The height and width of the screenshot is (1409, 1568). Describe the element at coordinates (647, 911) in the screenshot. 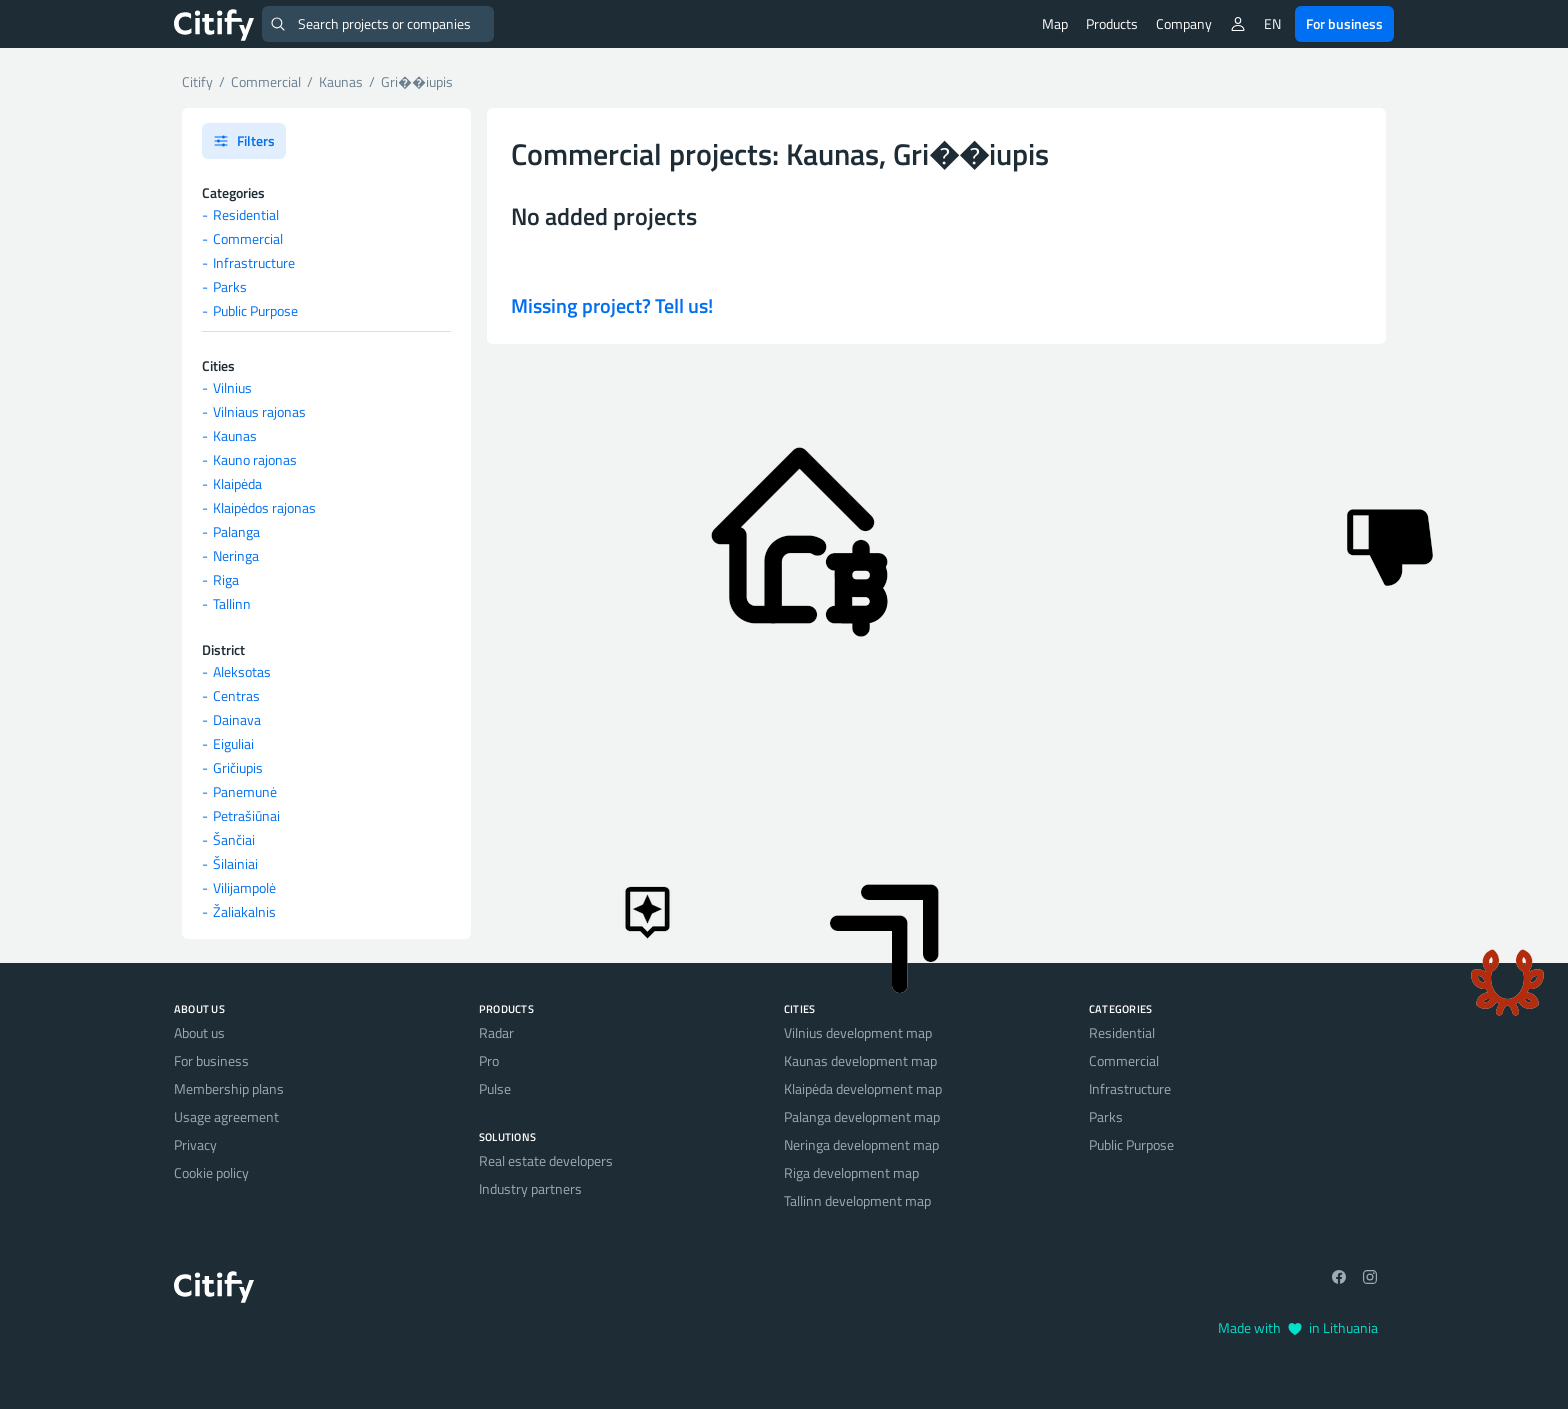

I see `access AI assistant or smart suggestions` at that location.